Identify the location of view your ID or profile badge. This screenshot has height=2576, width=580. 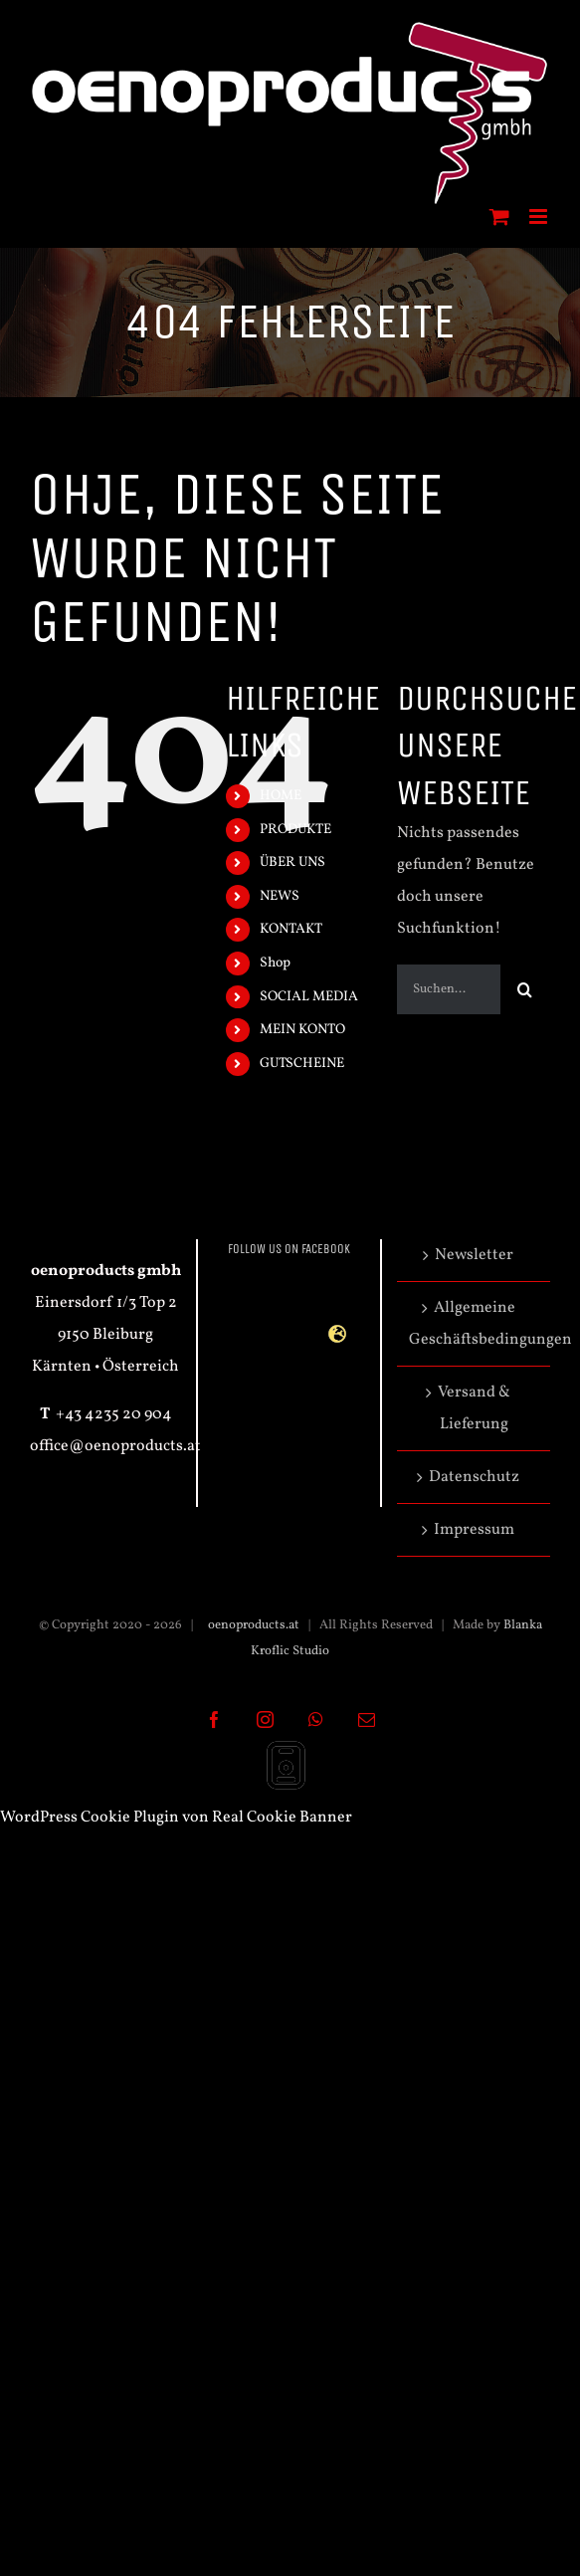
(286, 1765).